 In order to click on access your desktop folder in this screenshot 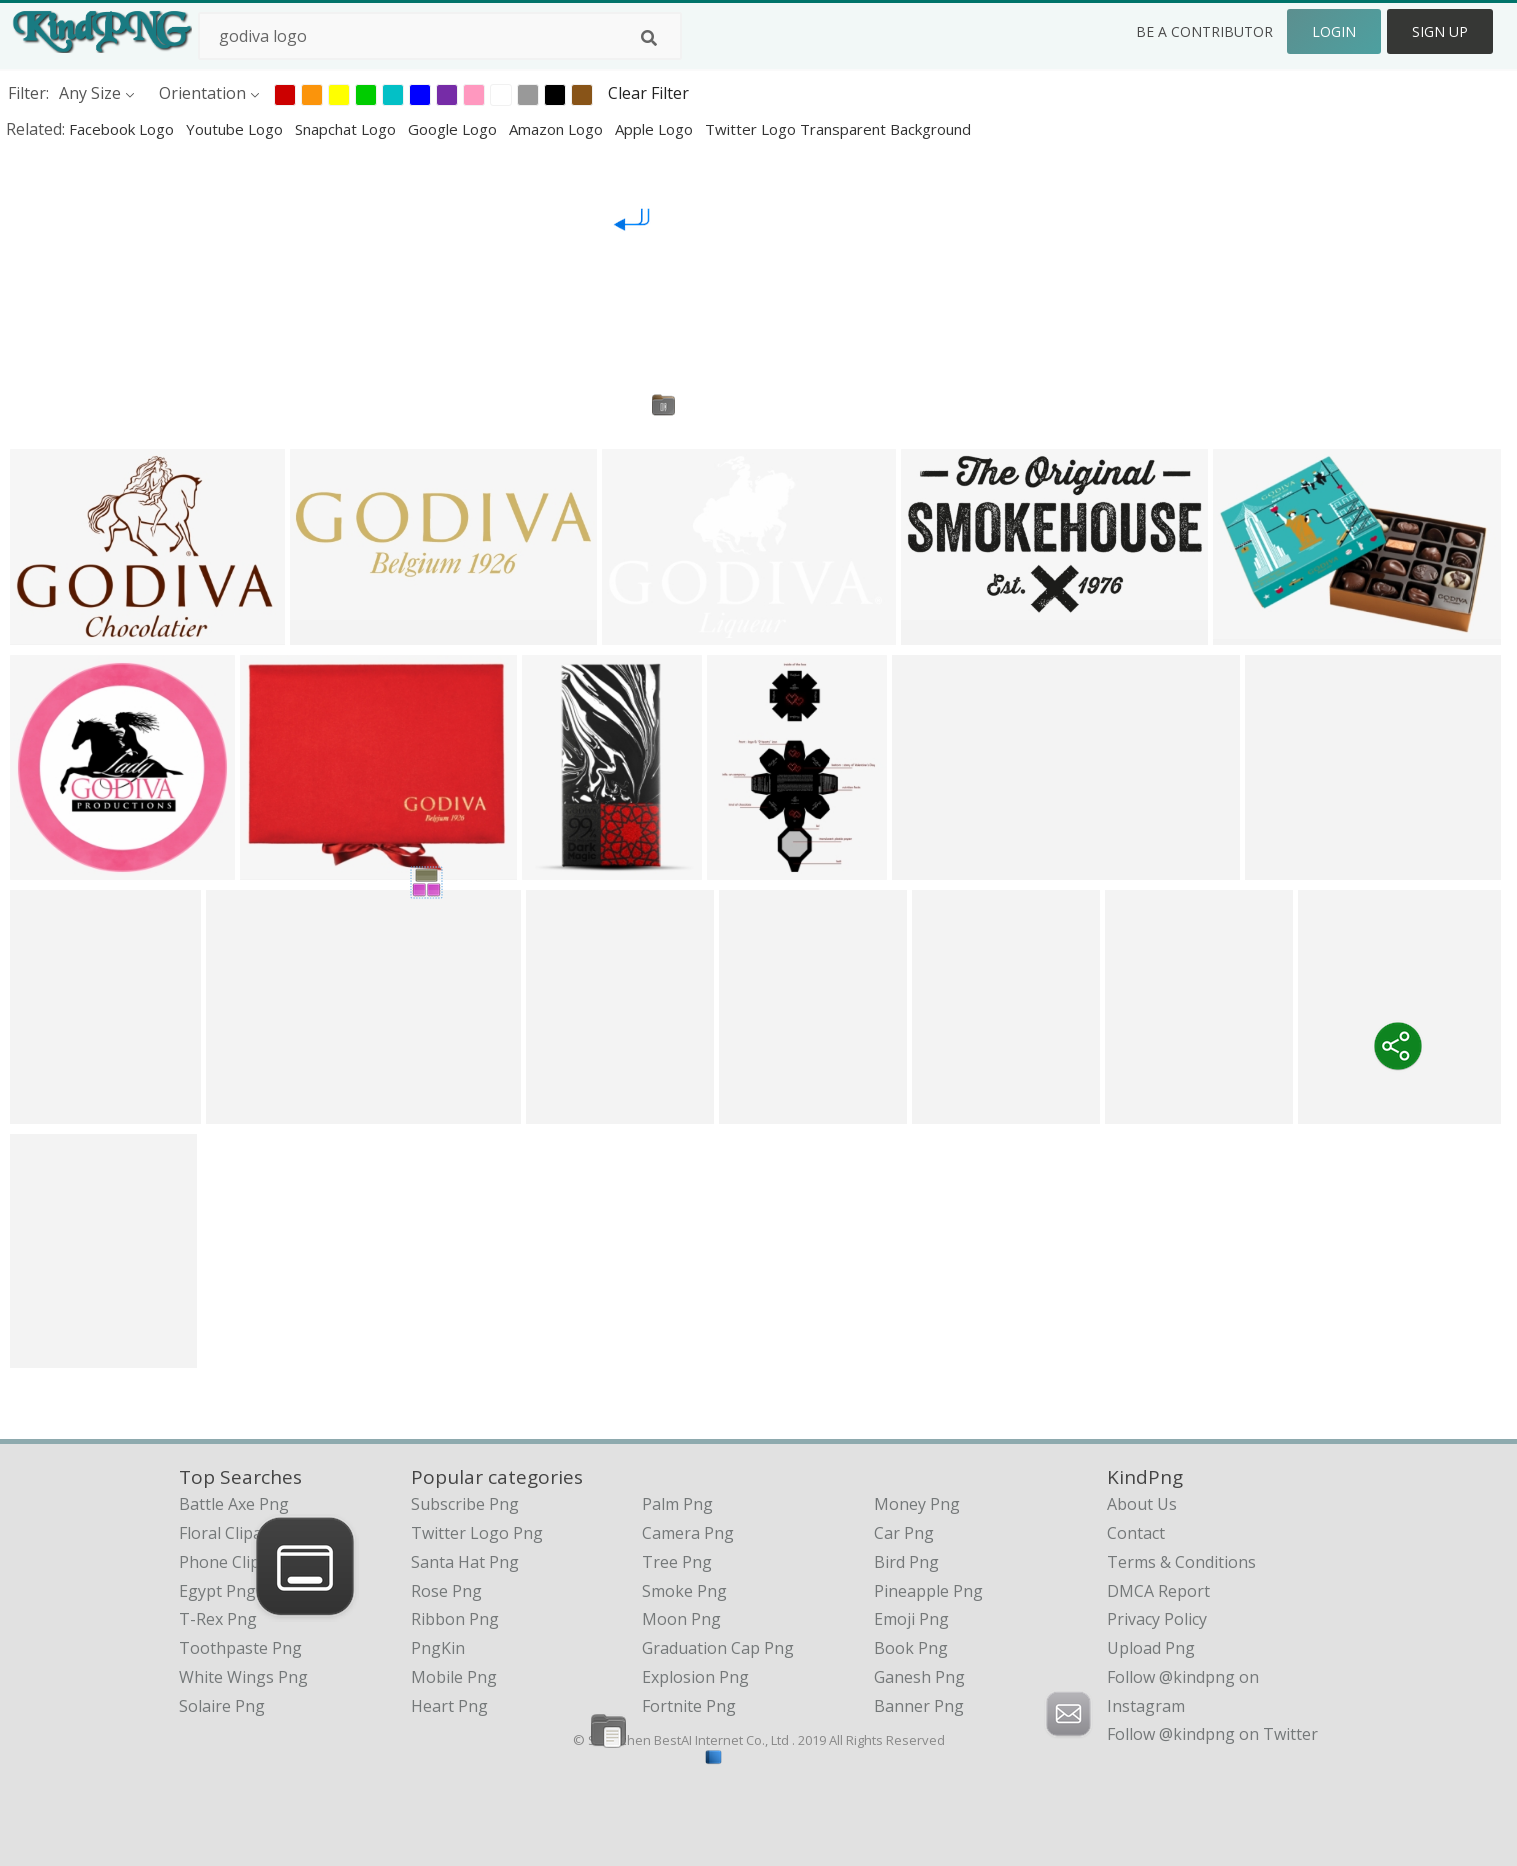, I will do `click(713, 1756)`.